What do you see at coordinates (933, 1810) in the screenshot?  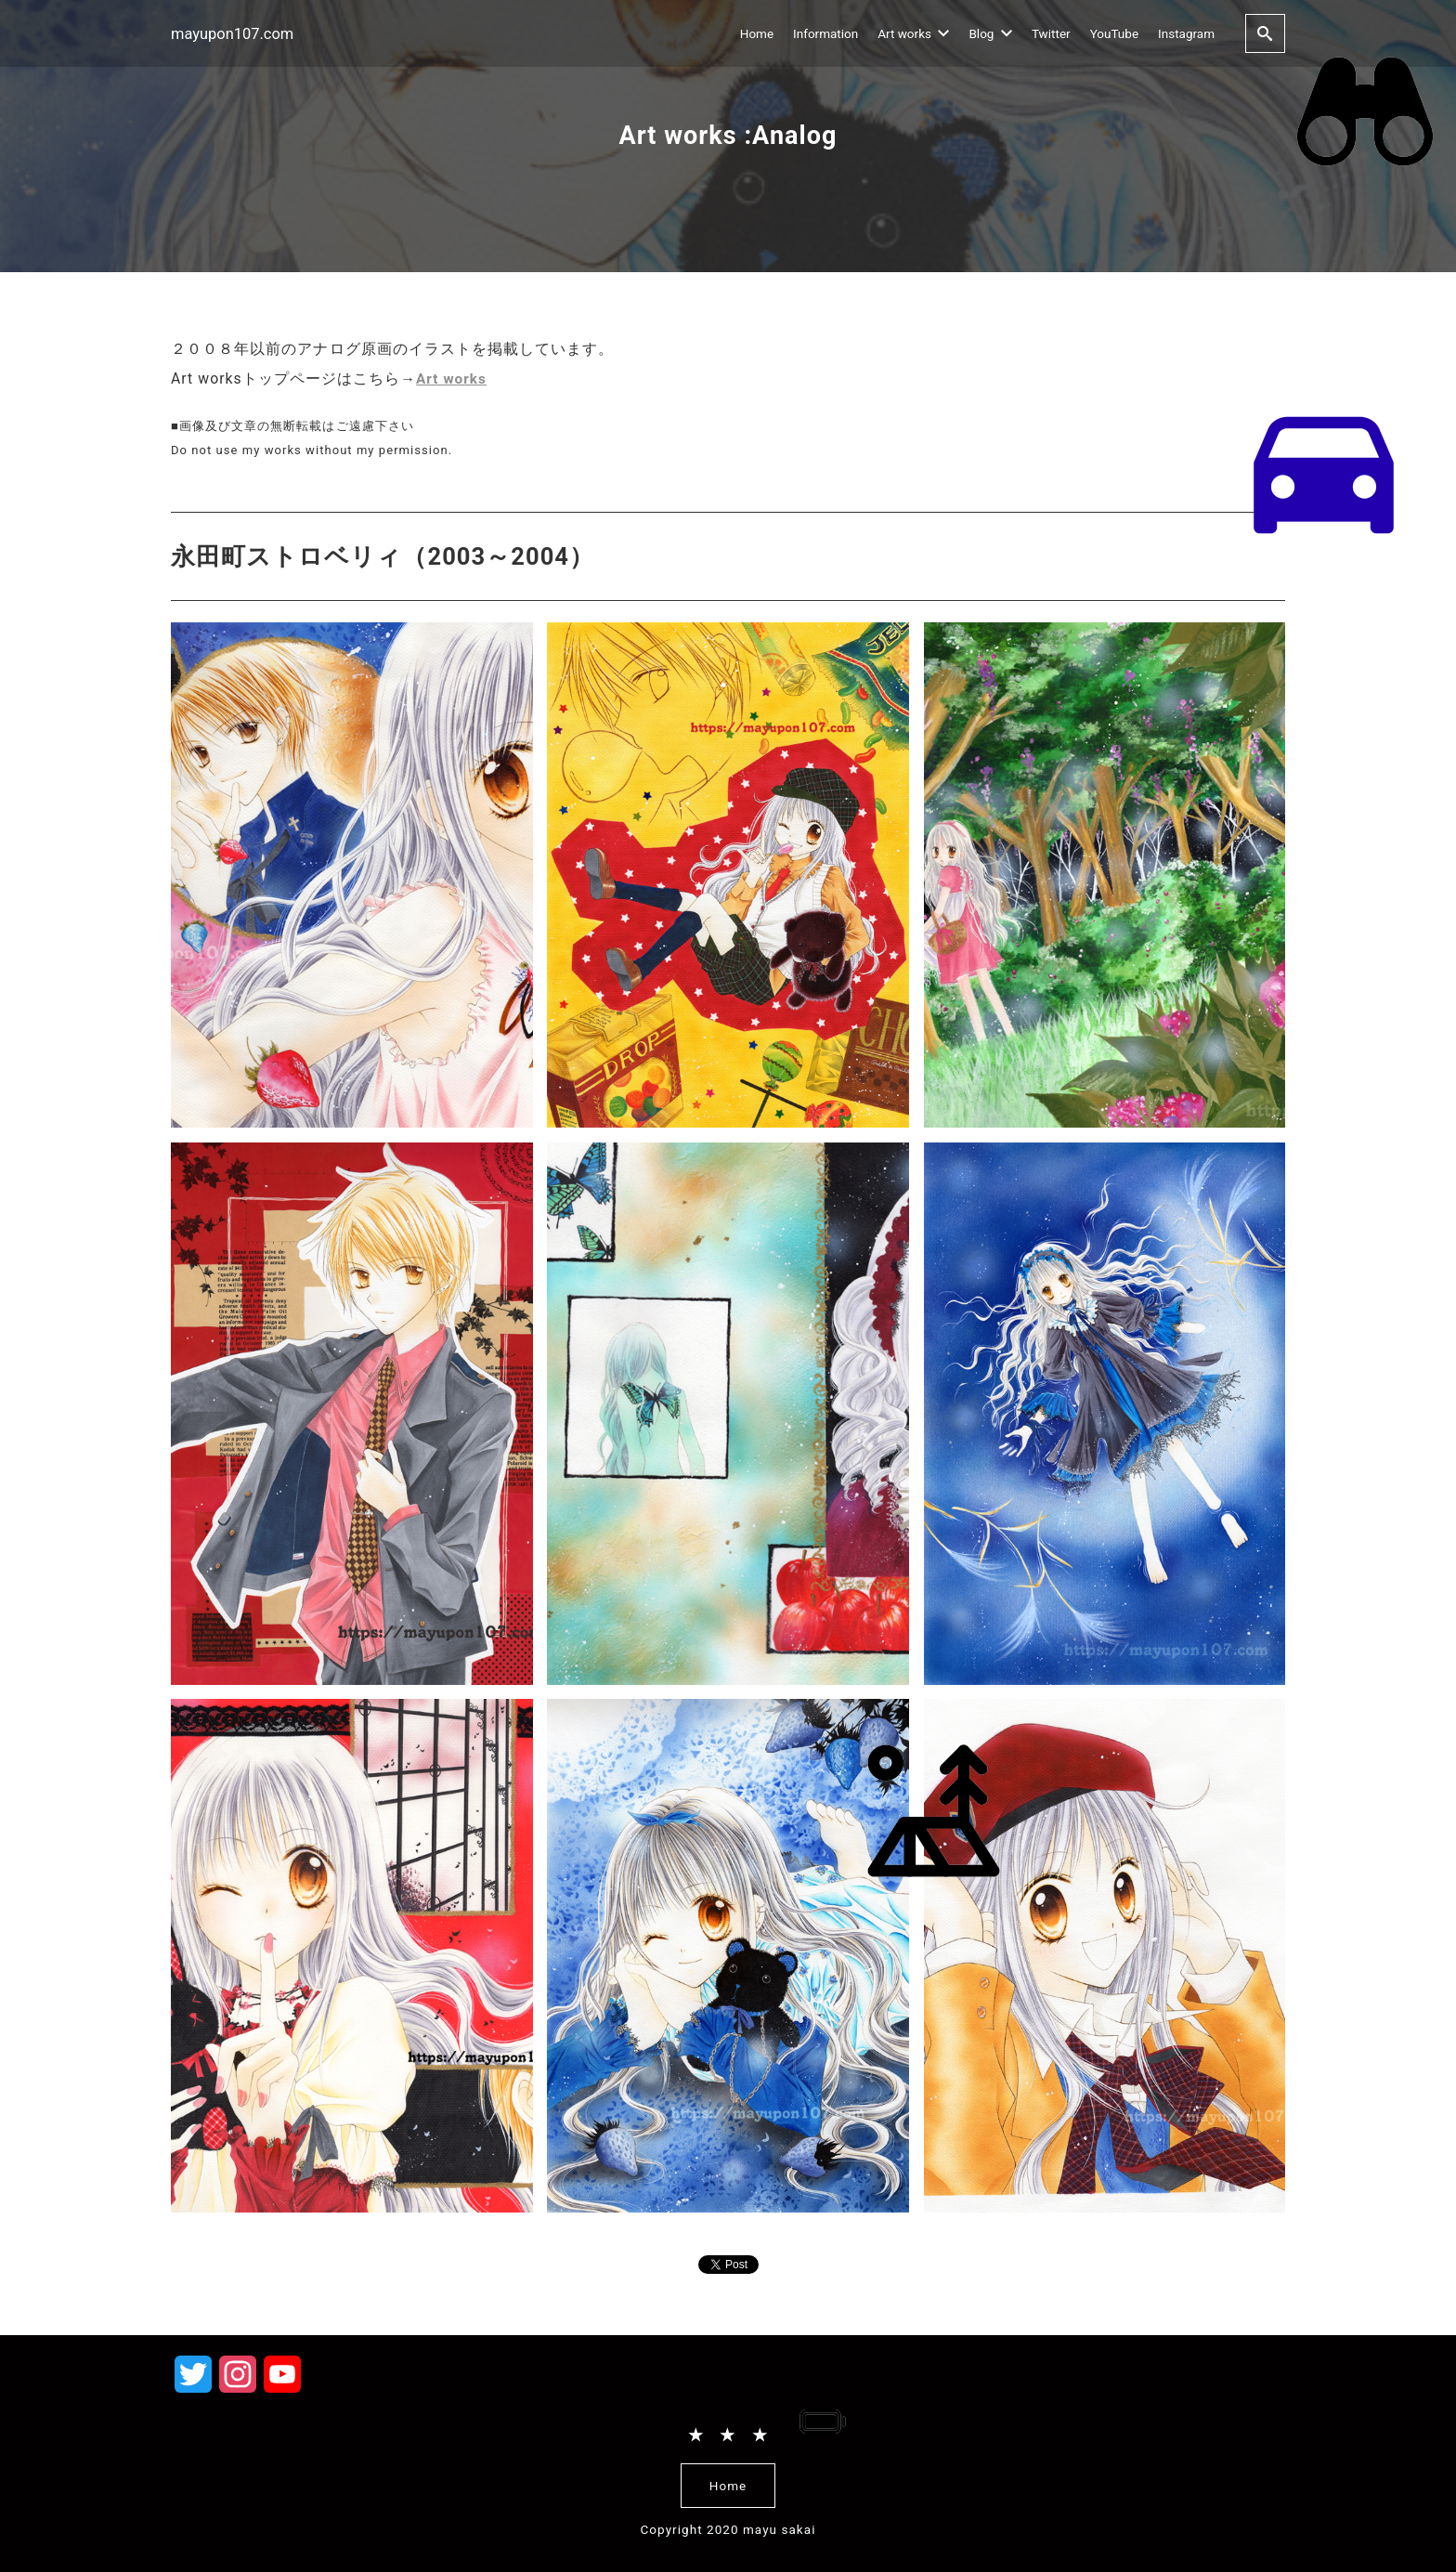 I see `explore camping or outdoor activities` at bounding box center [933, 1810].